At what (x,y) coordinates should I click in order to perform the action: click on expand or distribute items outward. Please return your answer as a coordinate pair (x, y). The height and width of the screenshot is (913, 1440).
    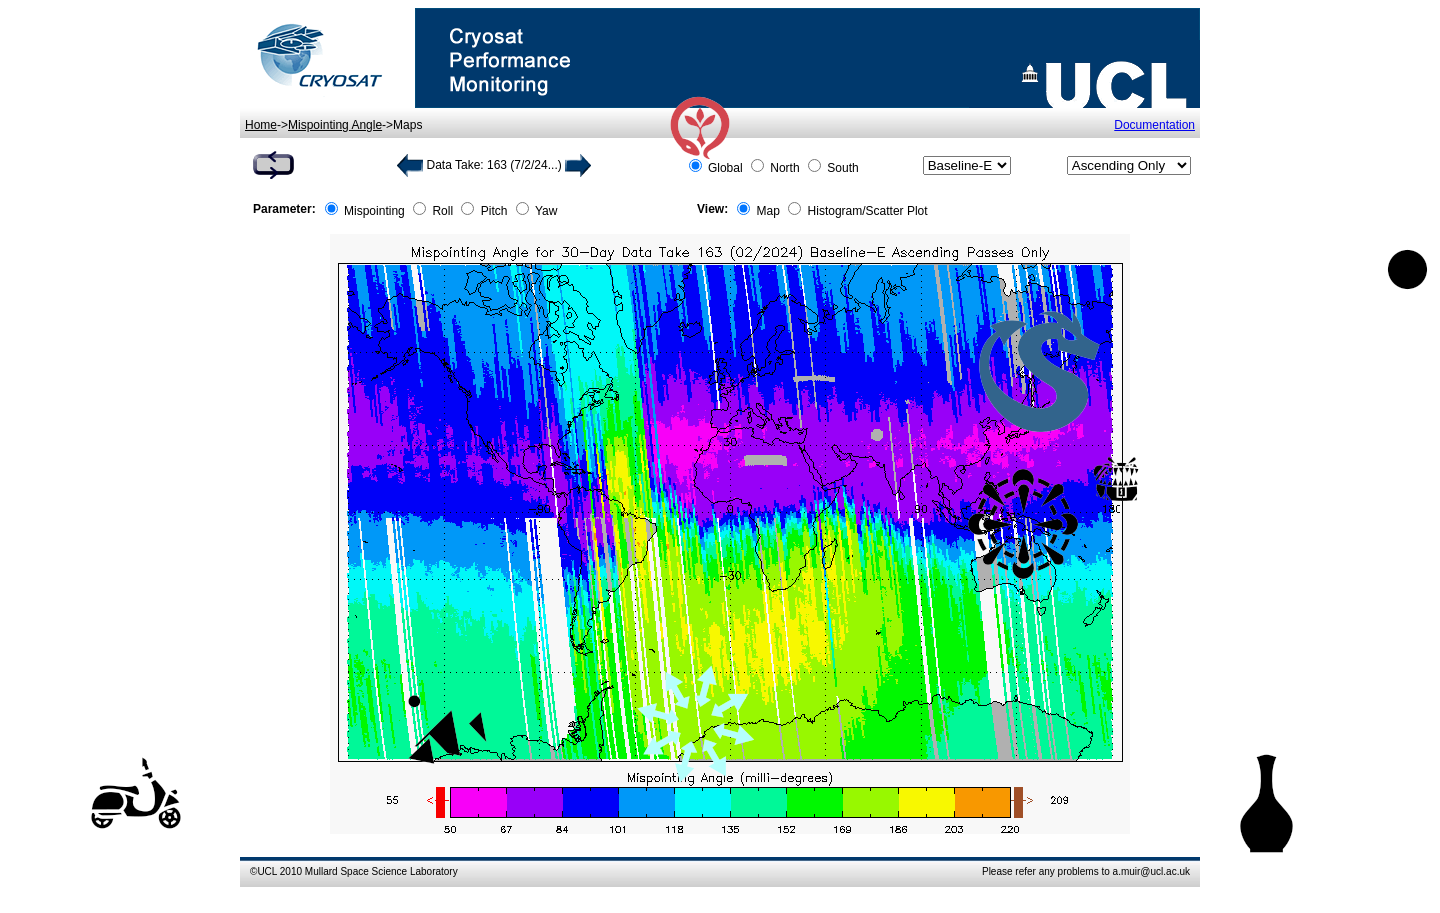
    Looking at the image, I should click on (695, 724).